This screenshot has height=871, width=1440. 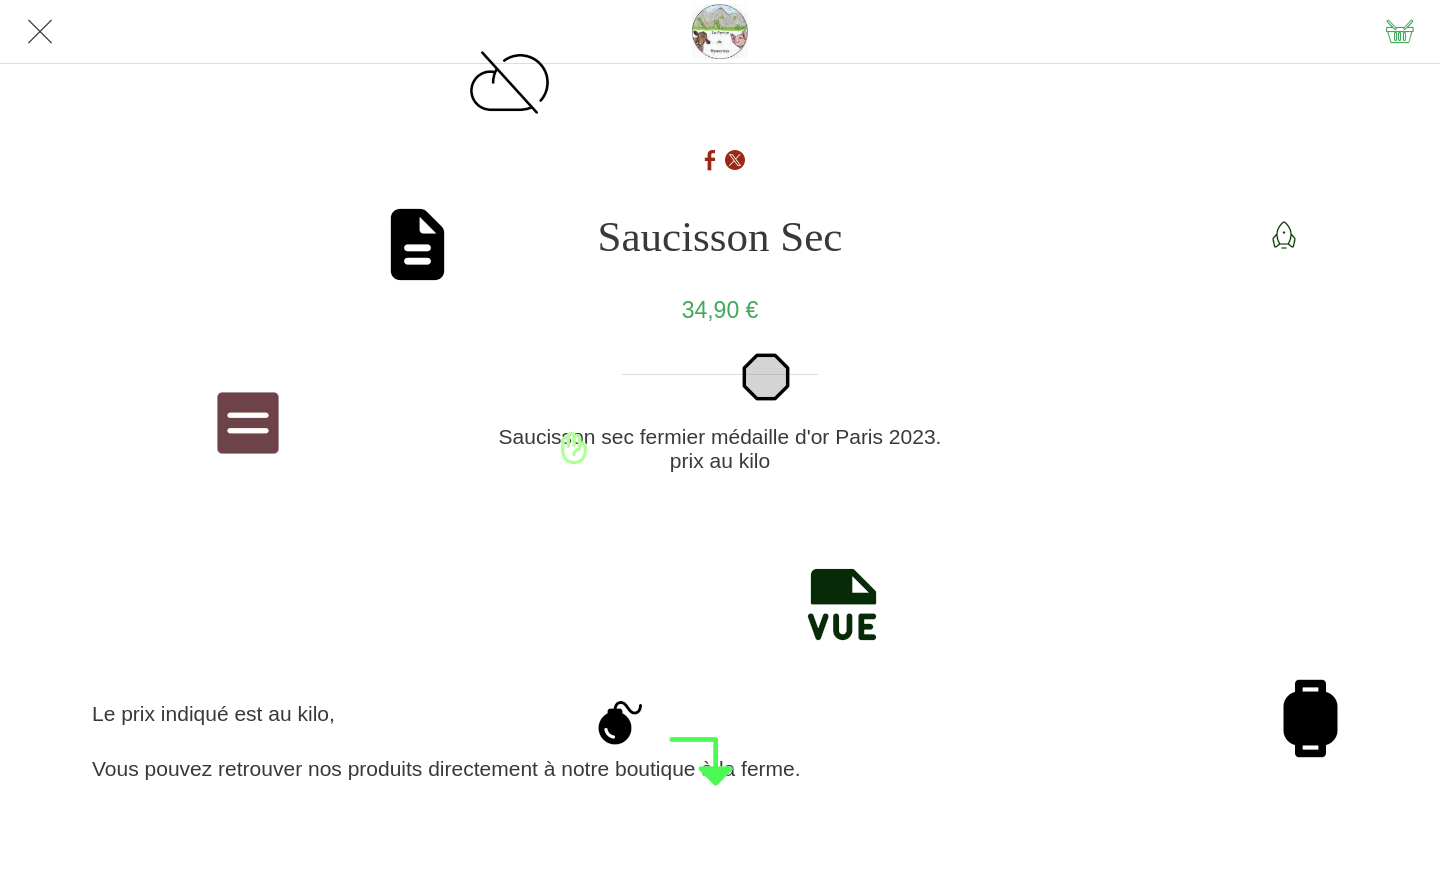 What do you see at coordinates (701, 759) in the screenshot?
I see `move item right then down` at bounding box center [701, 759].